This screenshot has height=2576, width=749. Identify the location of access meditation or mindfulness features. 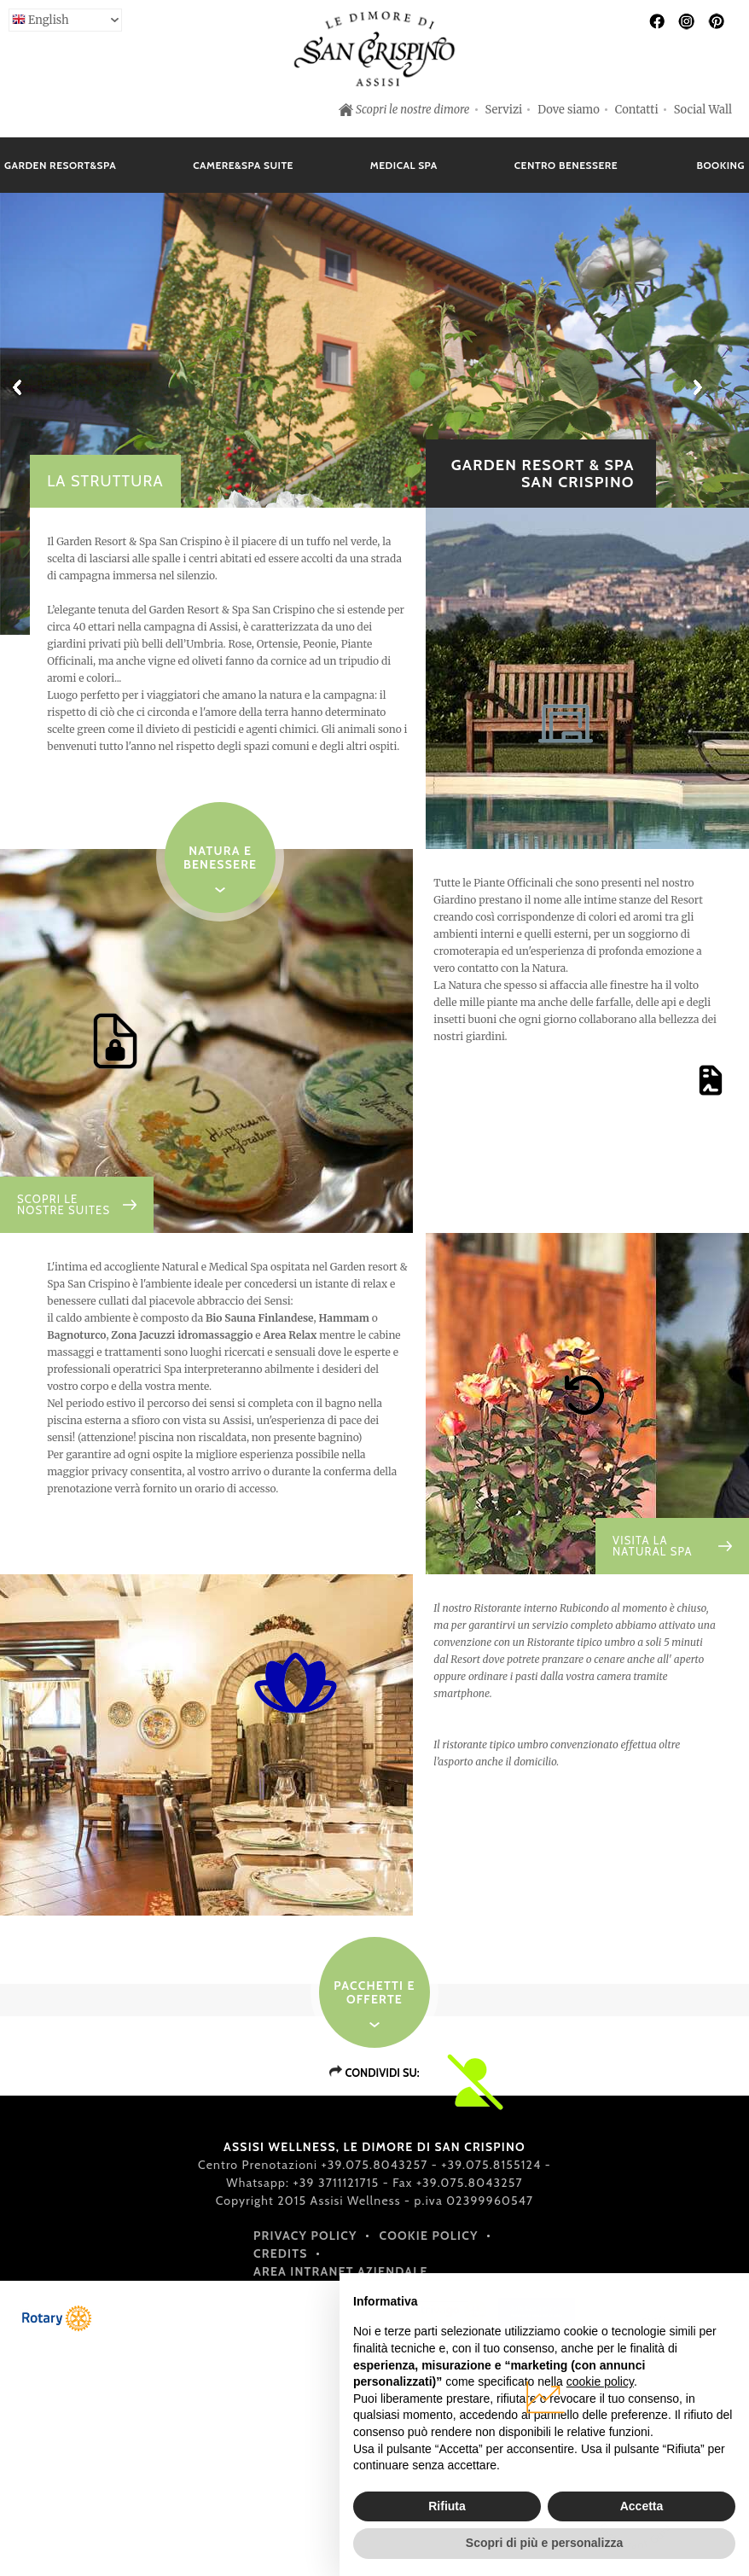
(295, 1685).